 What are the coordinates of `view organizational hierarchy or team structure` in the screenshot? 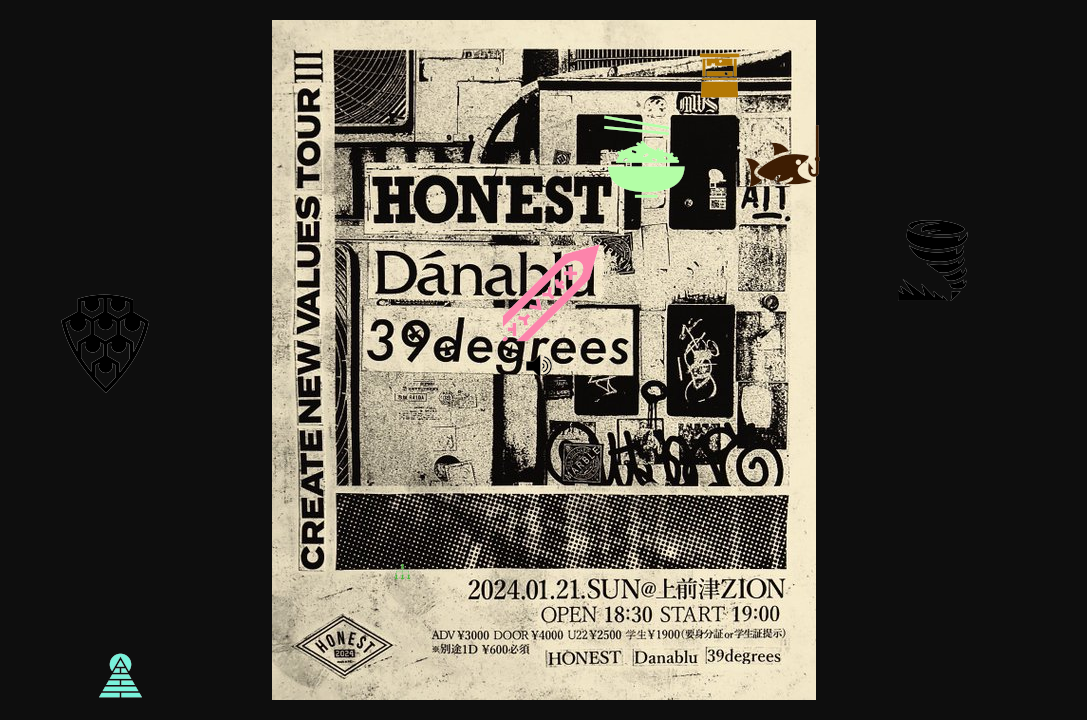 It's located at (402, 571).